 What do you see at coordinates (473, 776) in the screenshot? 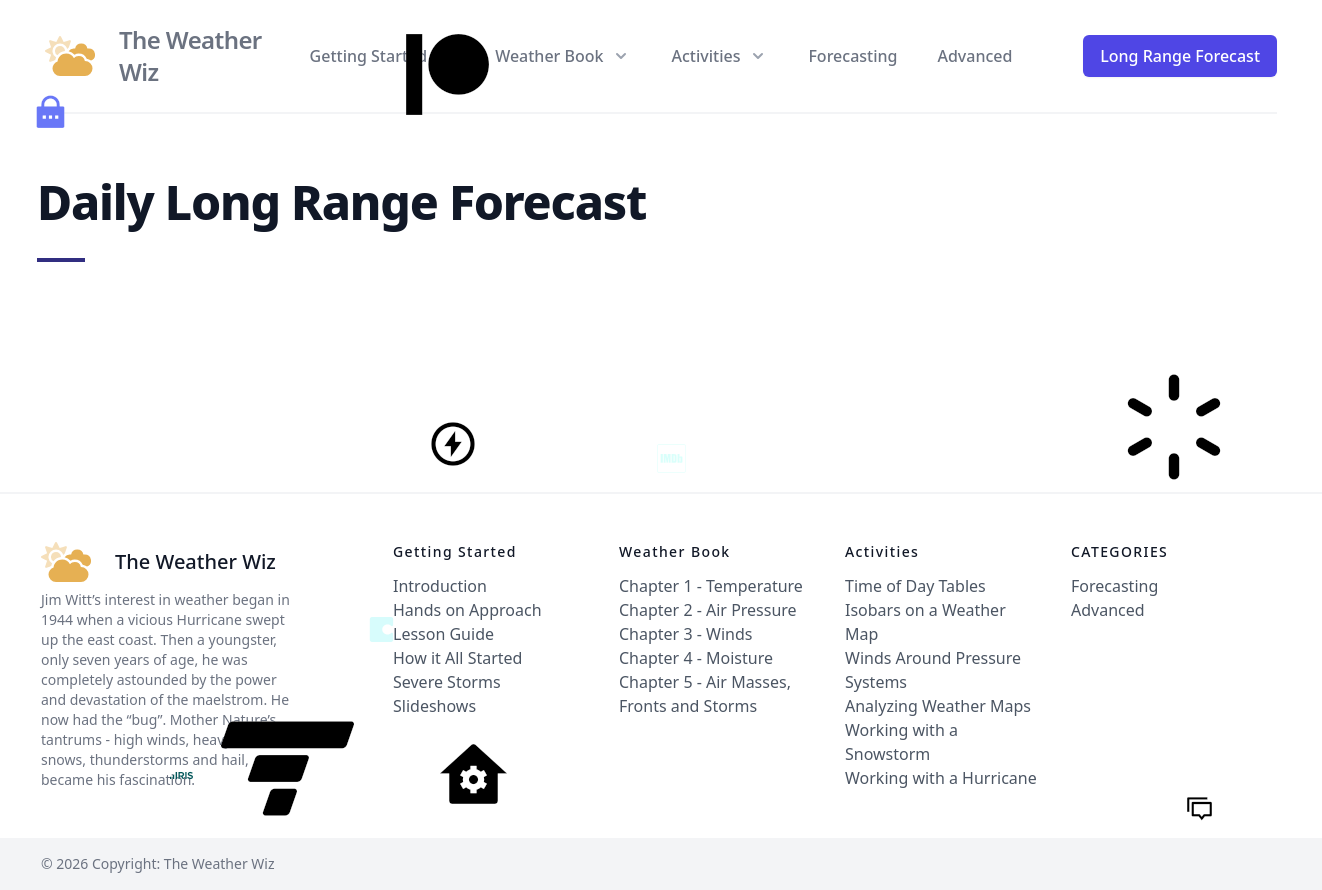
I see `access home or house settings` at bounding box center [473, 776].